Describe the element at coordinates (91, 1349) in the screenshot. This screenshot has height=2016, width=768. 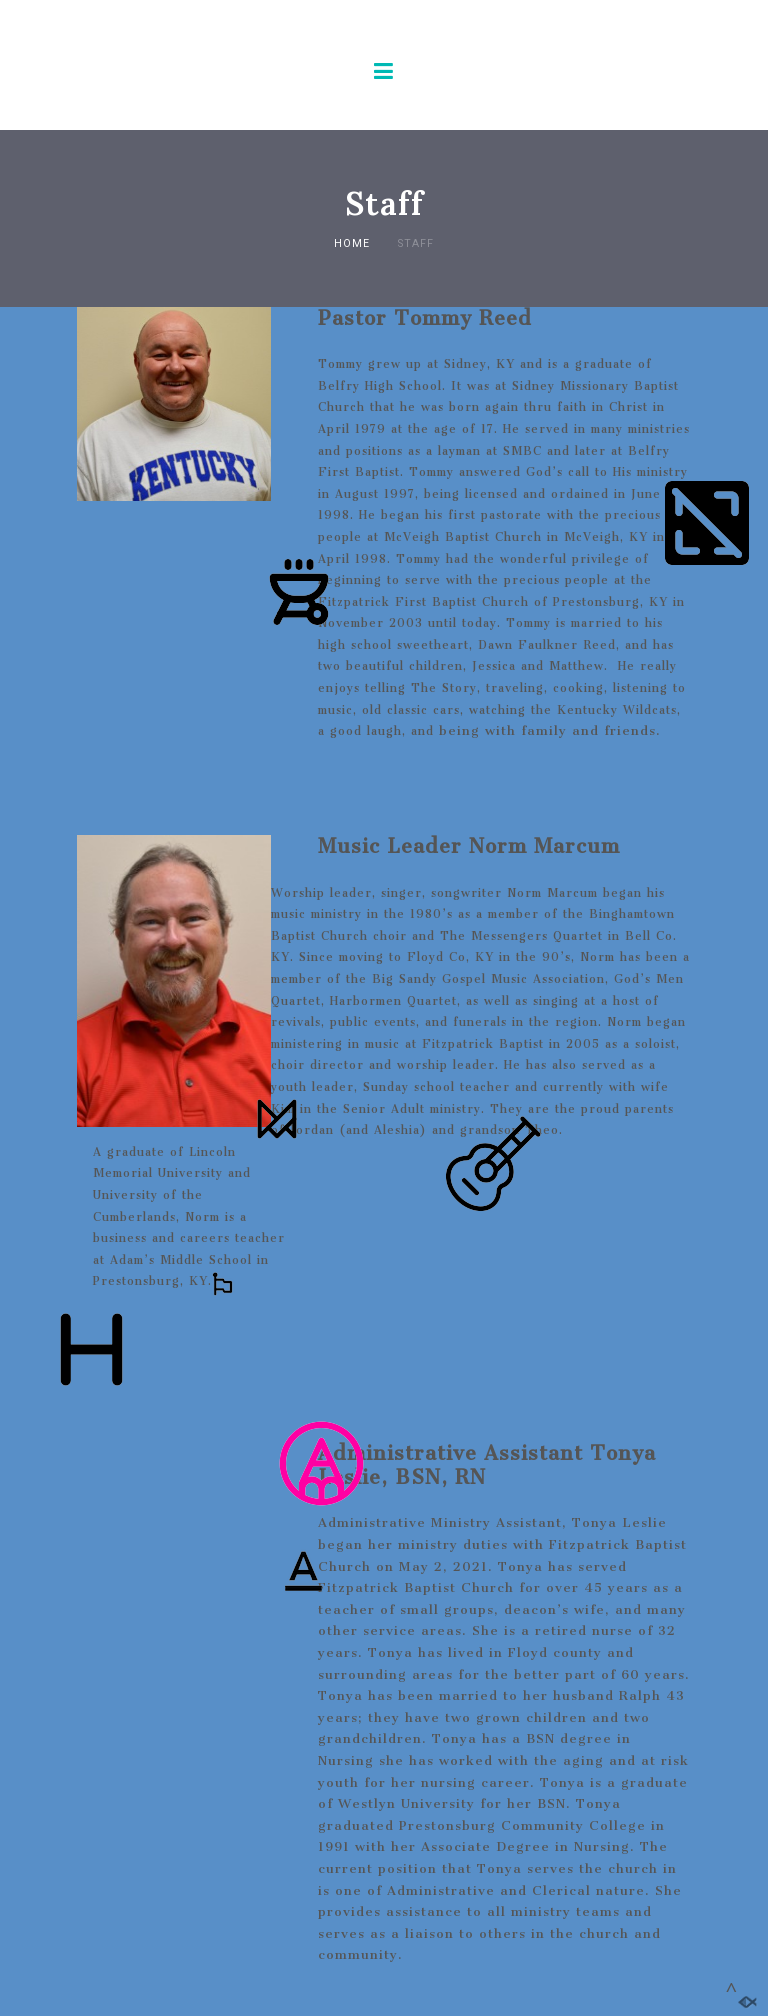
I see `indicates a hospital or medical facility nearby` at that location.